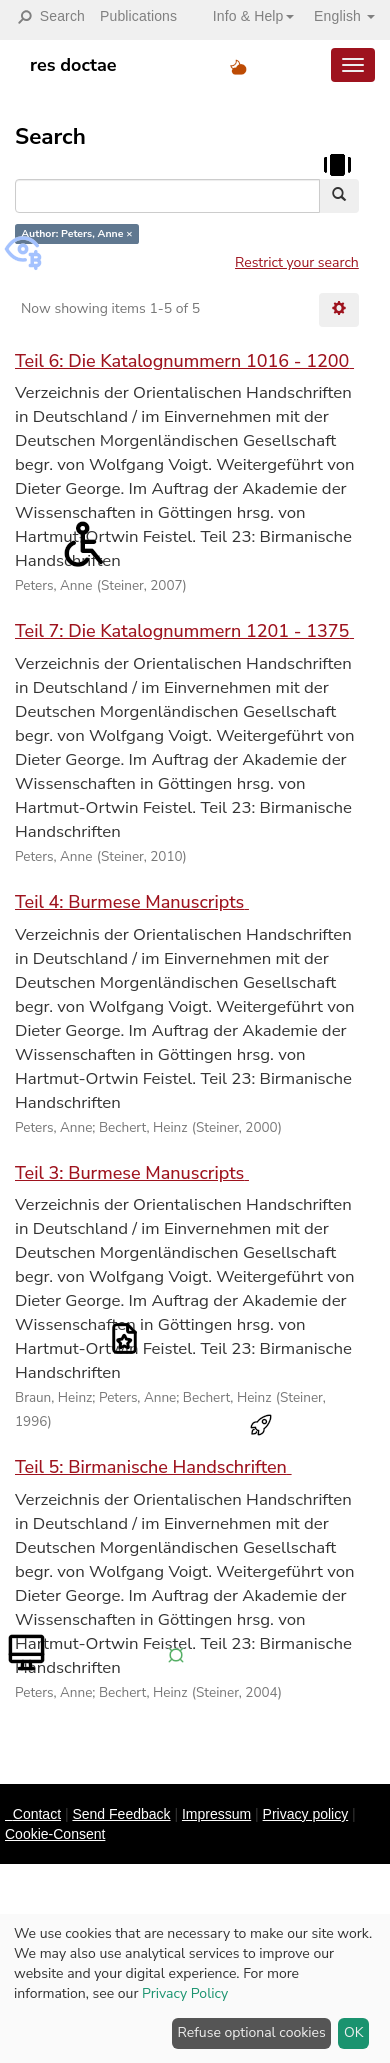  What do you see at coordinates (261, 1425) in the screenshot?
I see `launch or deploy an application` at bounding box center [261, 1425].